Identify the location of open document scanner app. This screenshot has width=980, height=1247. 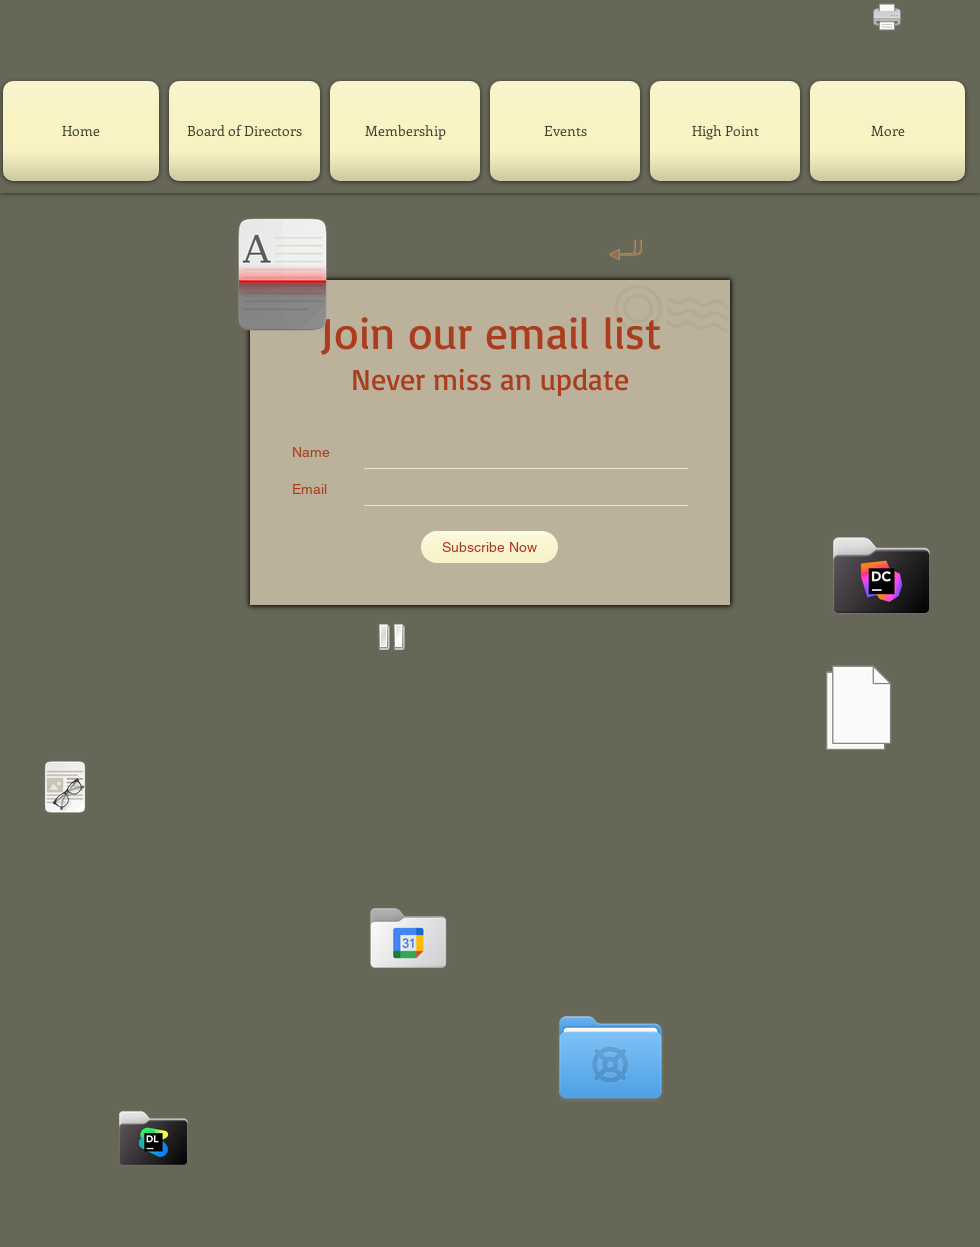
(282, 274).